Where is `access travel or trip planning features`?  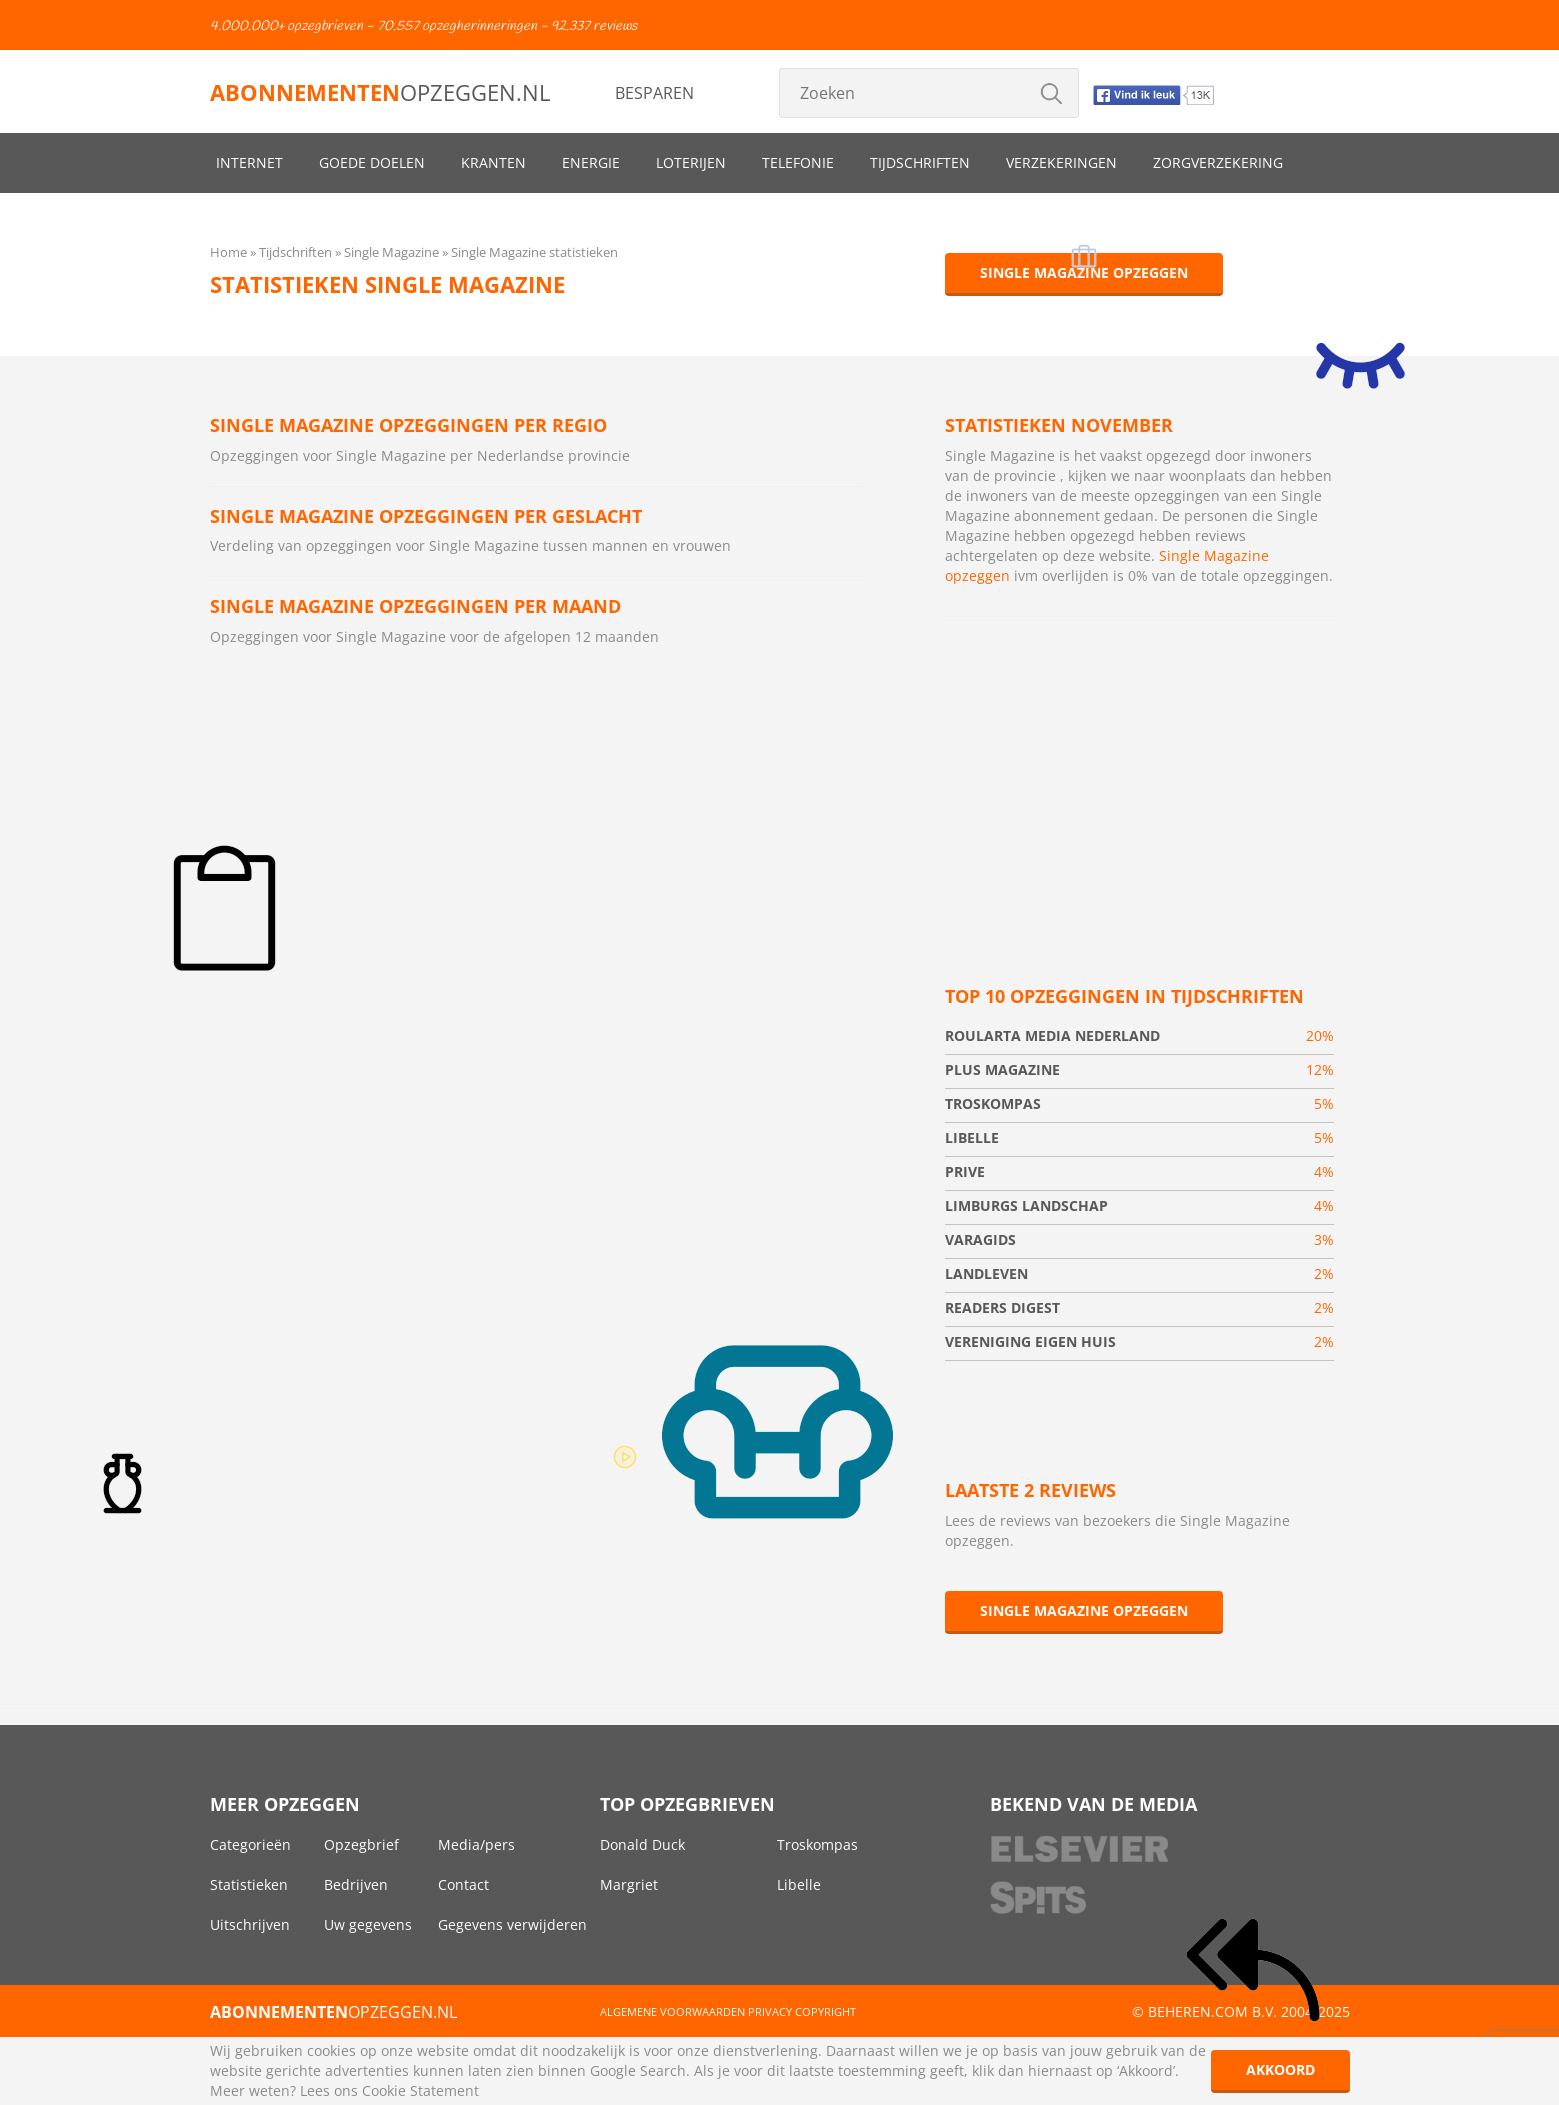 access travel or trip planning features is located at coordinates (1084, 257).